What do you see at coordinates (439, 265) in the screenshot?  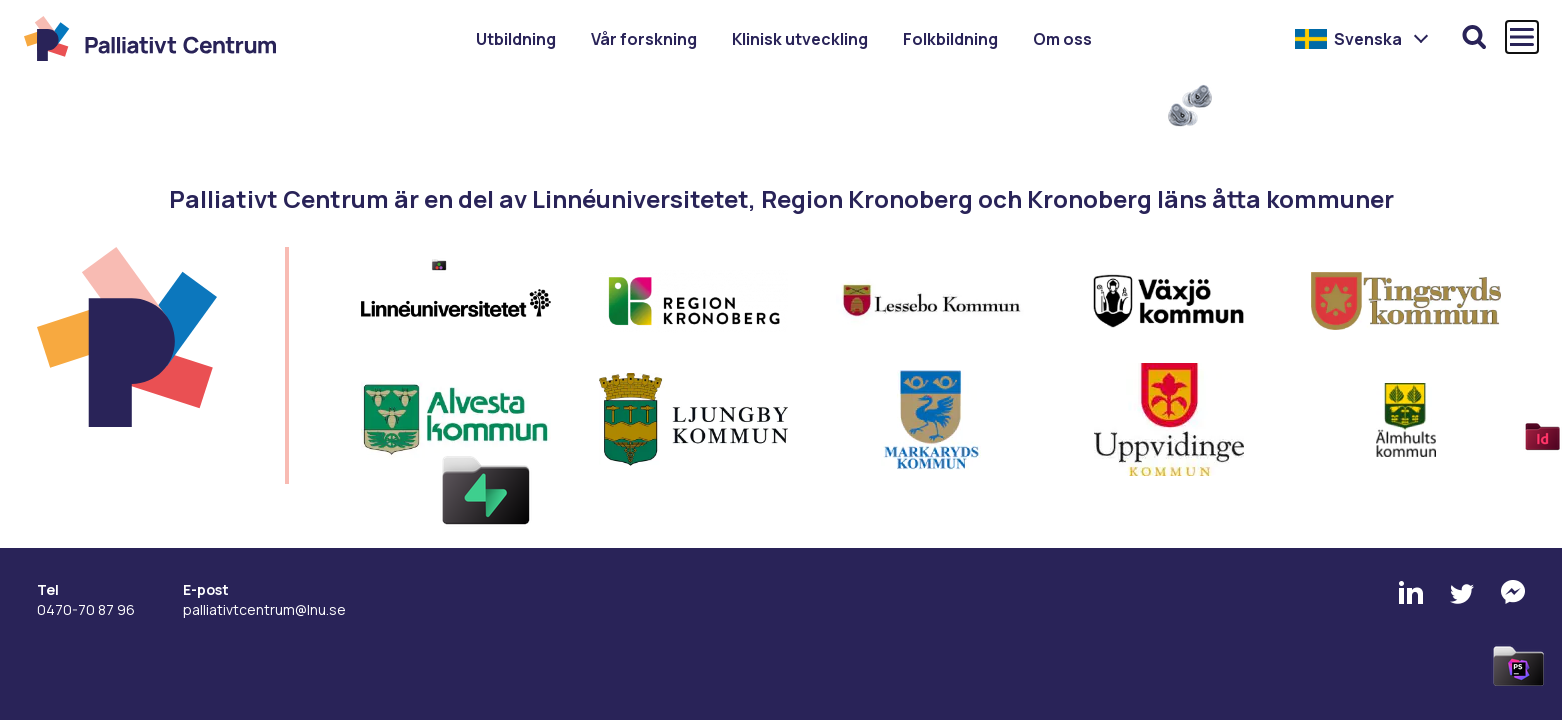 I see `open julia programming language project folder` at bounding box center [439, 265].